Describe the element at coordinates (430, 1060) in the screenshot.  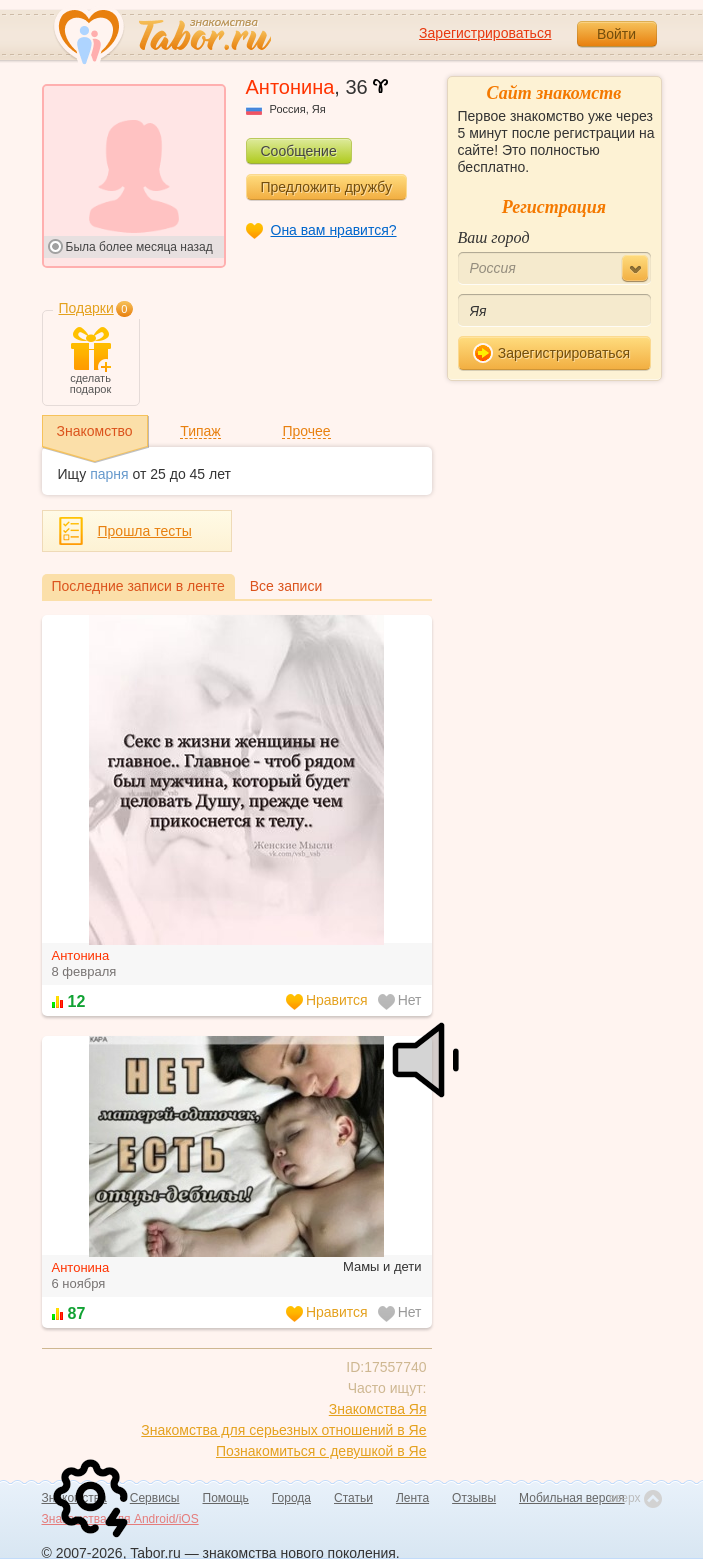
I see `audio playing at low volume` at that location.